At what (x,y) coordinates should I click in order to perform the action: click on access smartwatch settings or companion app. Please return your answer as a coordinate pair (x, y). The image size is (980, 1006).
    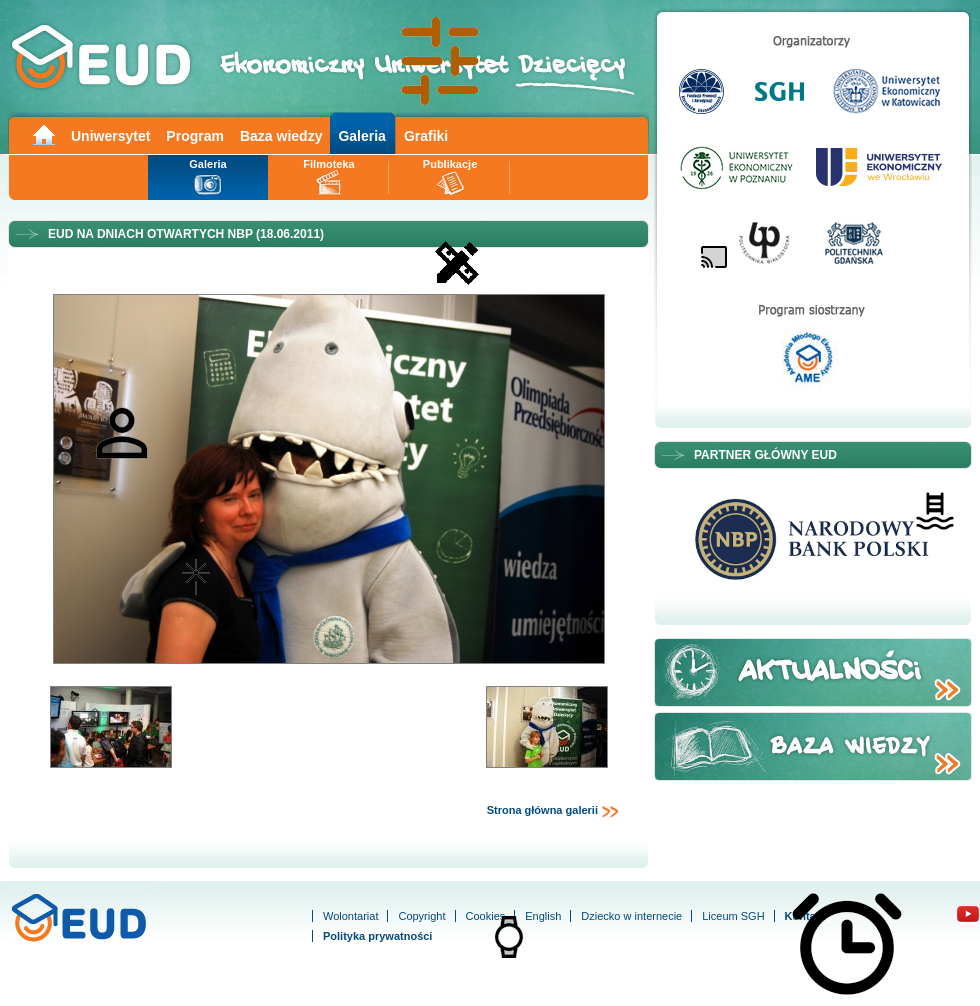
    Looking at the image, I should click on (509, 937).